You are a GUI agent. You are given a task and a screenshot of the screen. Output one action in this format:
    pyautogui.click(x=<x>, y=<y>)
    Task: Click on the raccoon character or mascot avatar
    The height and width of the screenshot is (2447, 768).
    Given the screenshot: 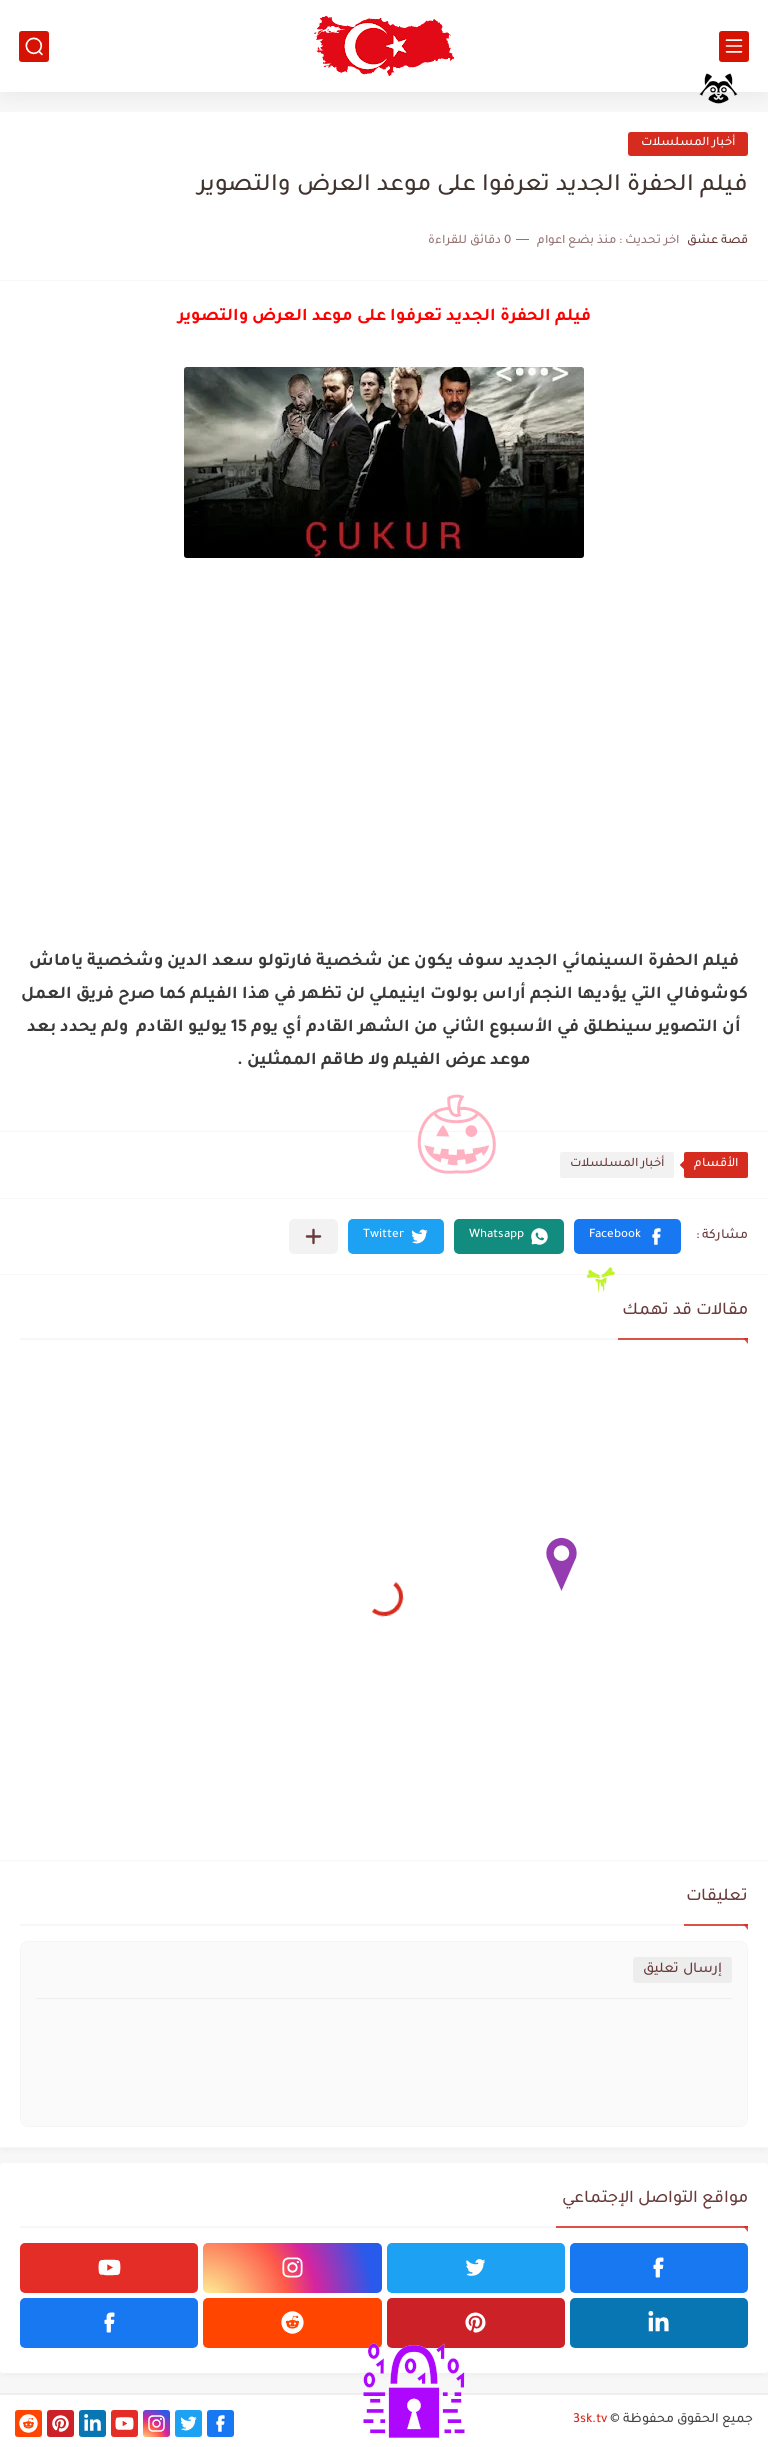 What is the action you would take?
    pyautogui.click(x=718, y=88)
    